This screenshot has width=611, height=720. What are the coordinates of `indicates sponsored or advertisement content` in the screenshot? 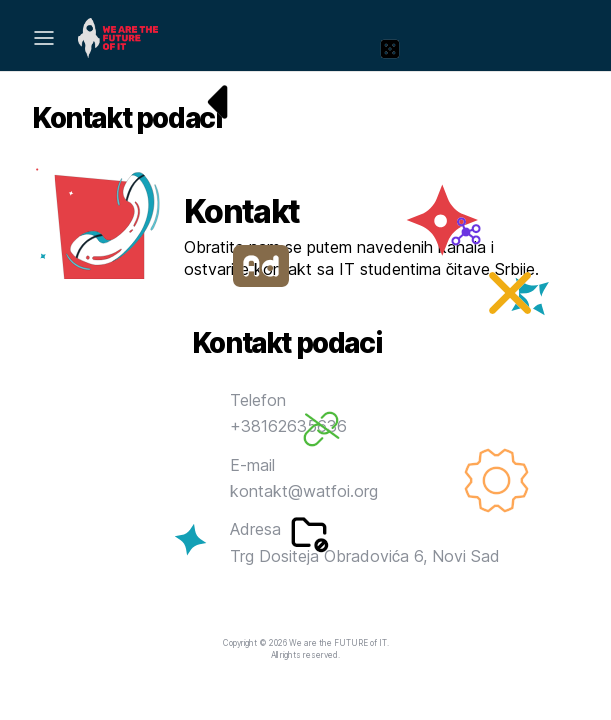 It's located at (261, 266).